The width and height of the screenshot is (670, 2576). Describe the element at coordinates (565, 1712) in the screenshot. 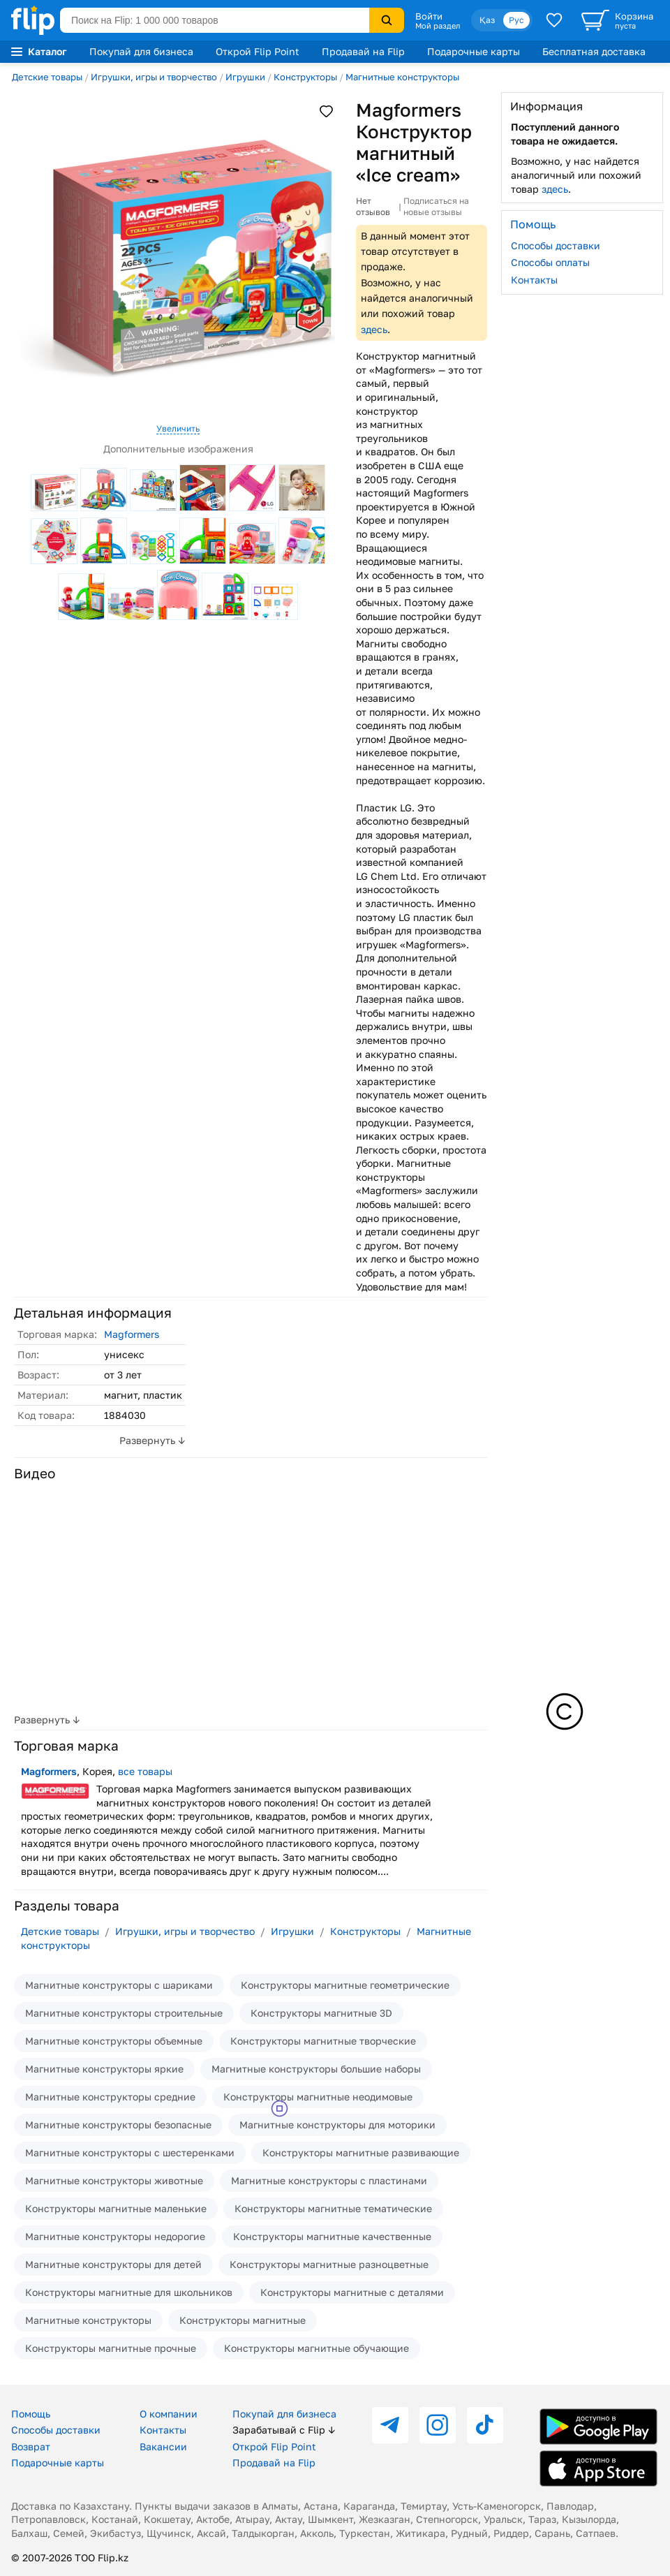

I see `indicates copyrighted content` at that location.